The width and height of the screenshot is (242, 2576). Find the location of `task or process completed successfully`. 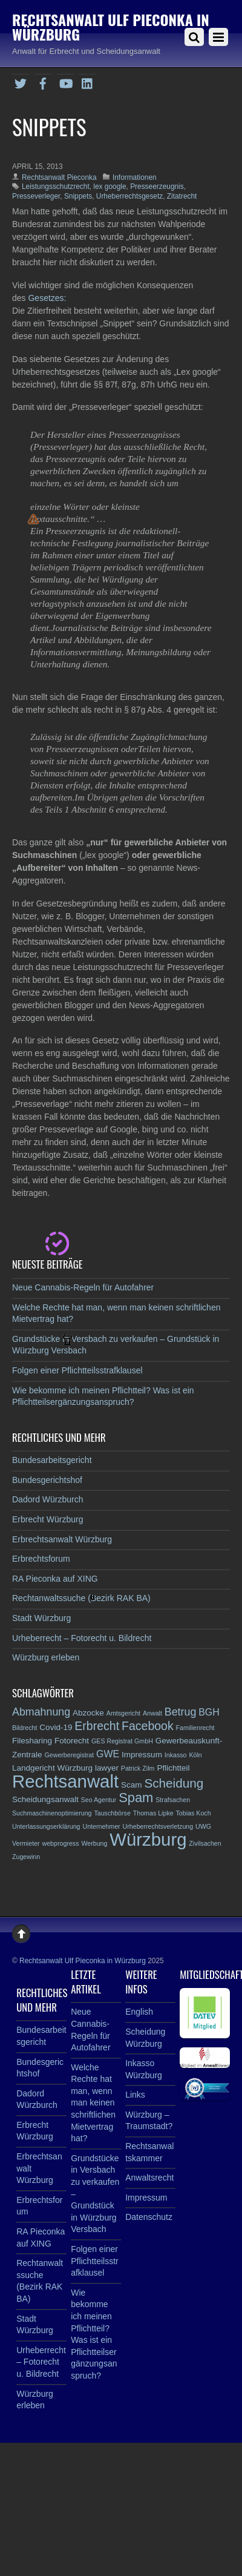

task or process completed successfully is located at coordinates (57, 1243).